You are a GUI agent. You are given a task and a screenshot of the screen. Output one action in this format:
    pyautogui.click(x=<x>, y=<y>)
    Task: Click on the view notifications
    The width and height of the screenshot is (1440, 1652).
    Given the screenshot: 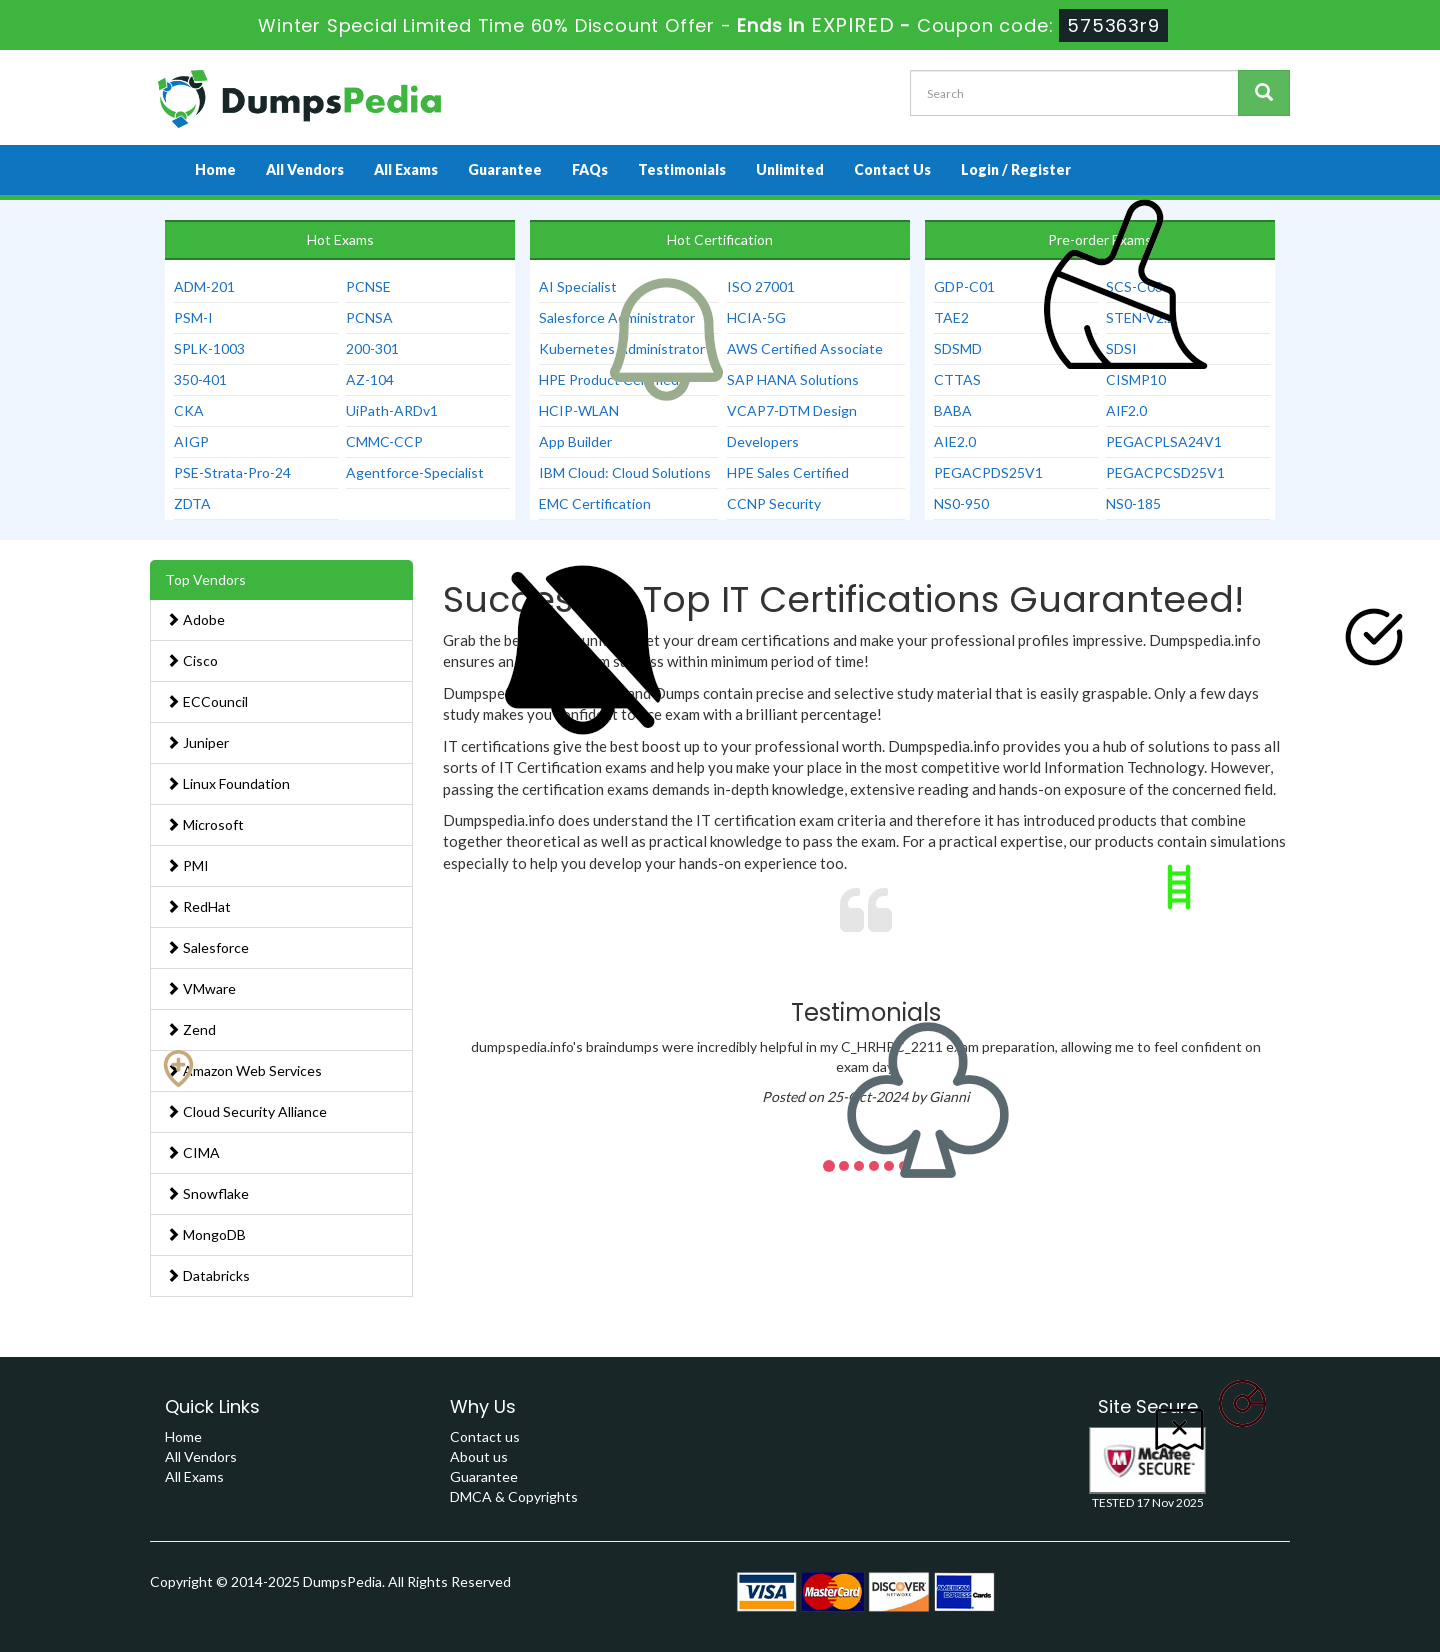 What is the action you would take?
    pyautogui.click(x=666, y=339)
    